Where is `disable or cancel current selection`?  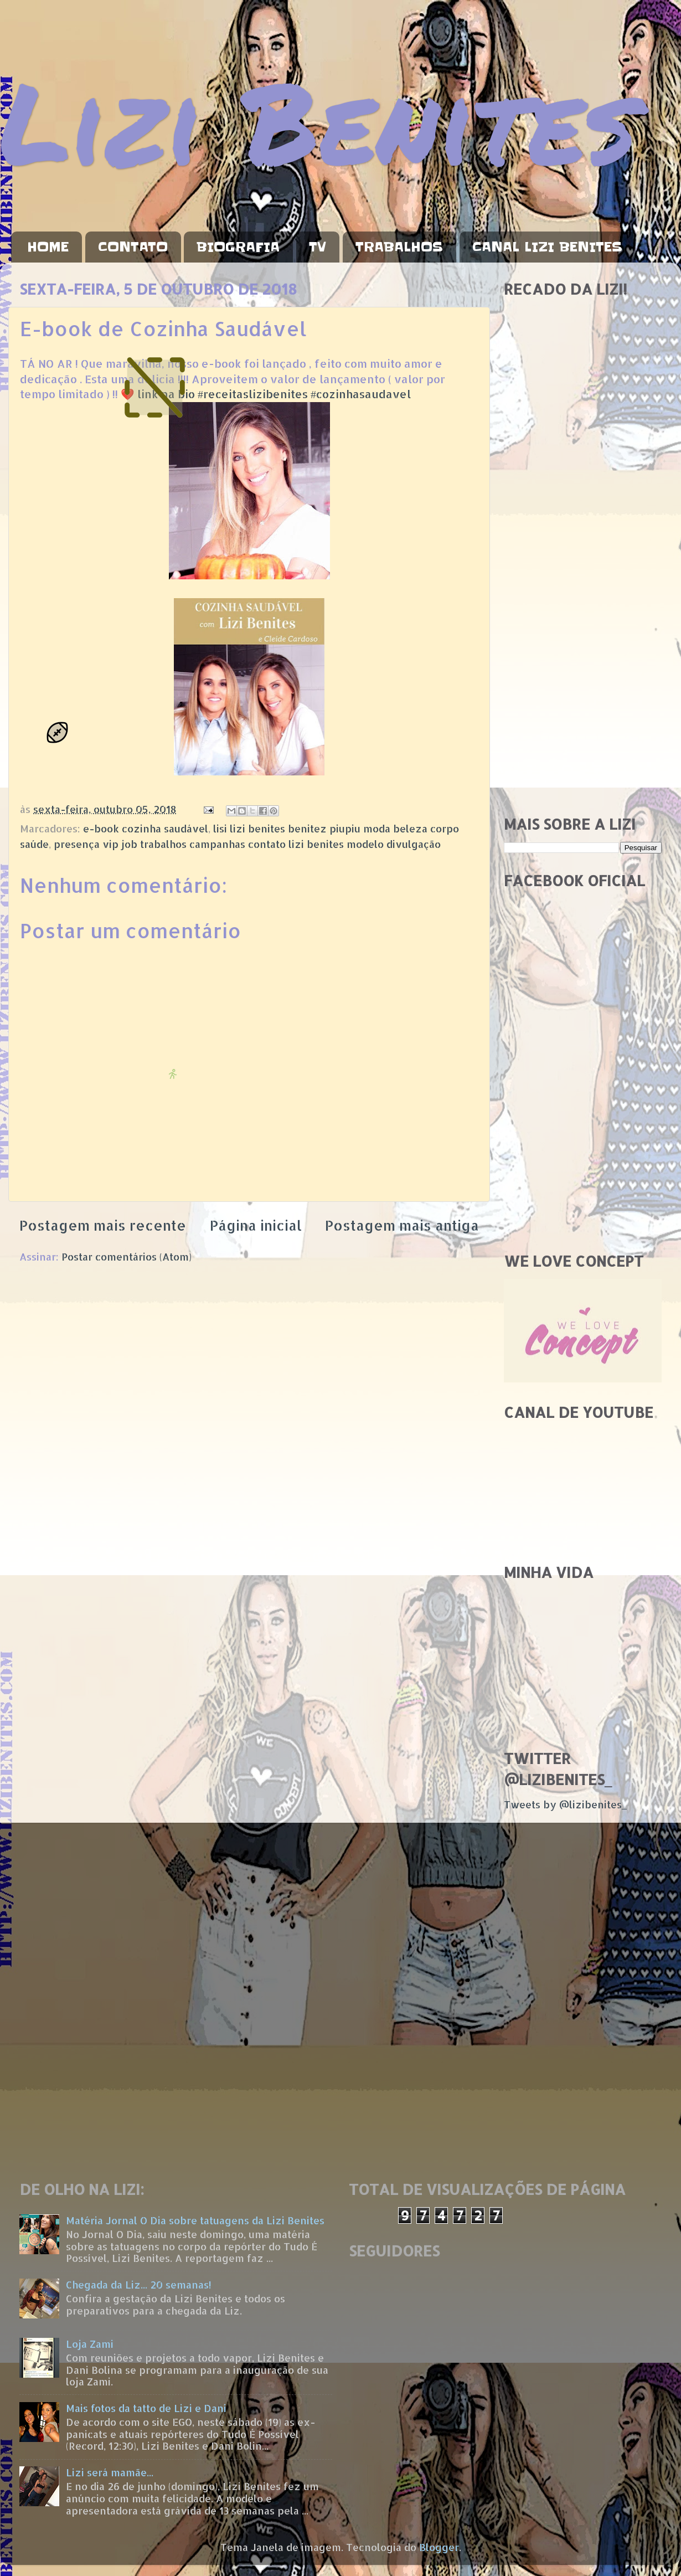 disable or cancel current selection is located at coordinates (154, 387).